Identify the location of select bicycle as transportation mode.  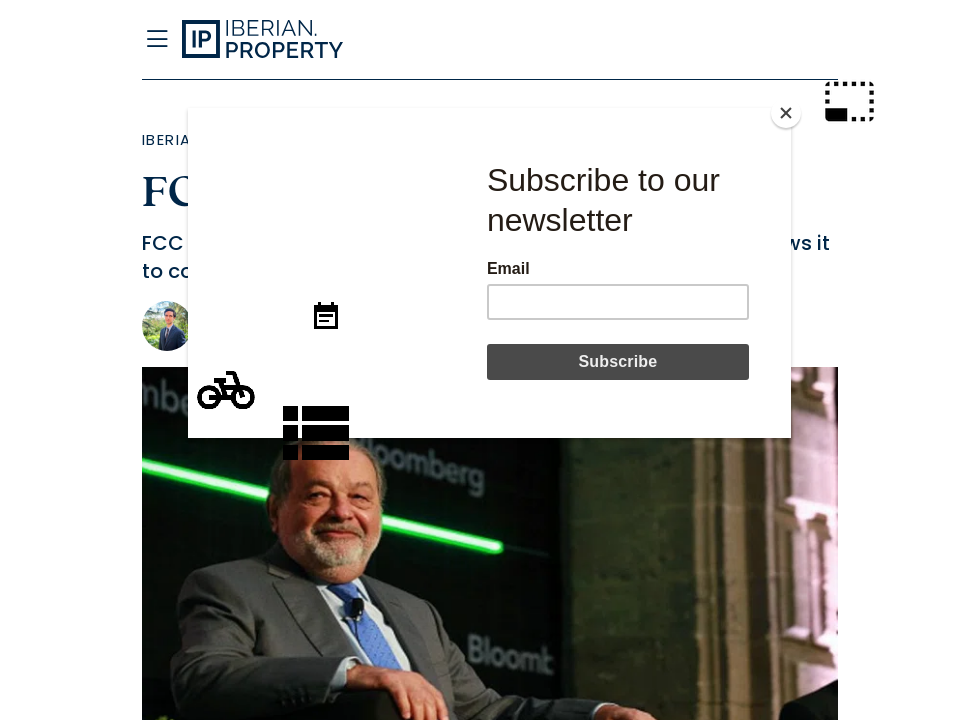
(226, 390).